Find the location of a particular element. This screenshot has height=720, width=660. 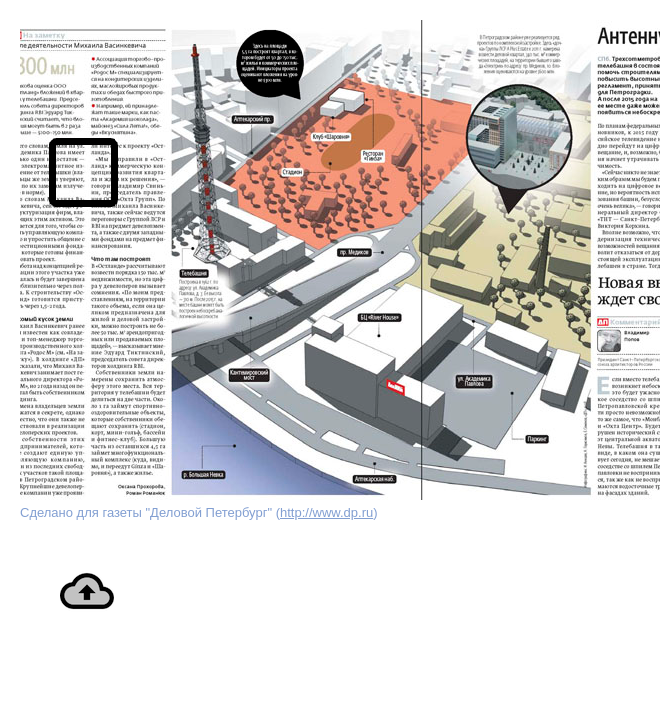

upload file to cloud storage is located at coordinates (87, 591).